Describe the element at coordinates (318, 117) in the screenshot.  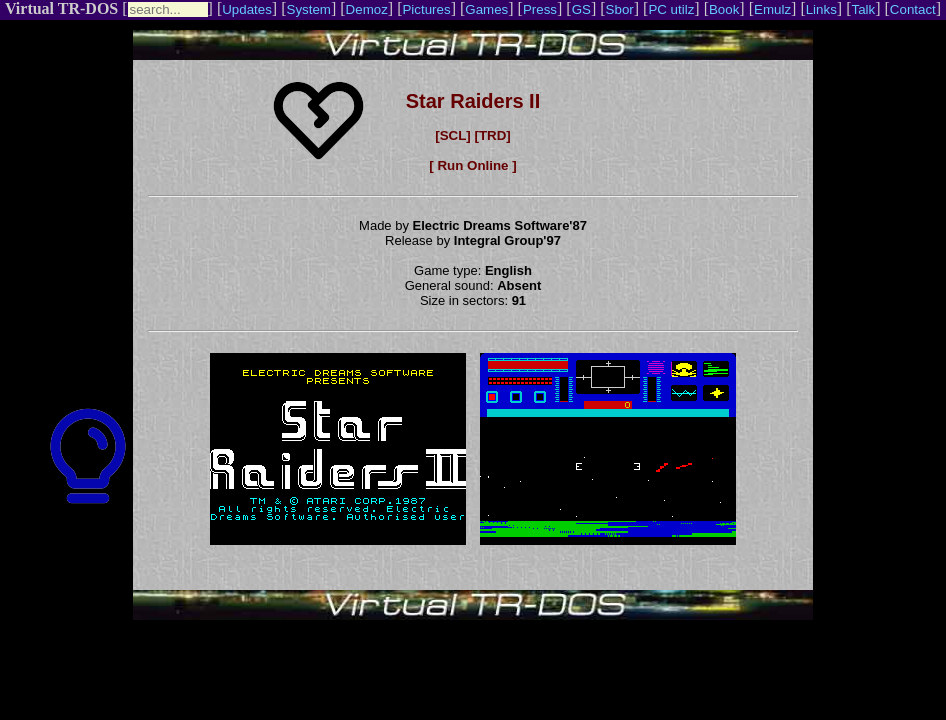
I see `unlike or remove from favorites` at that location.